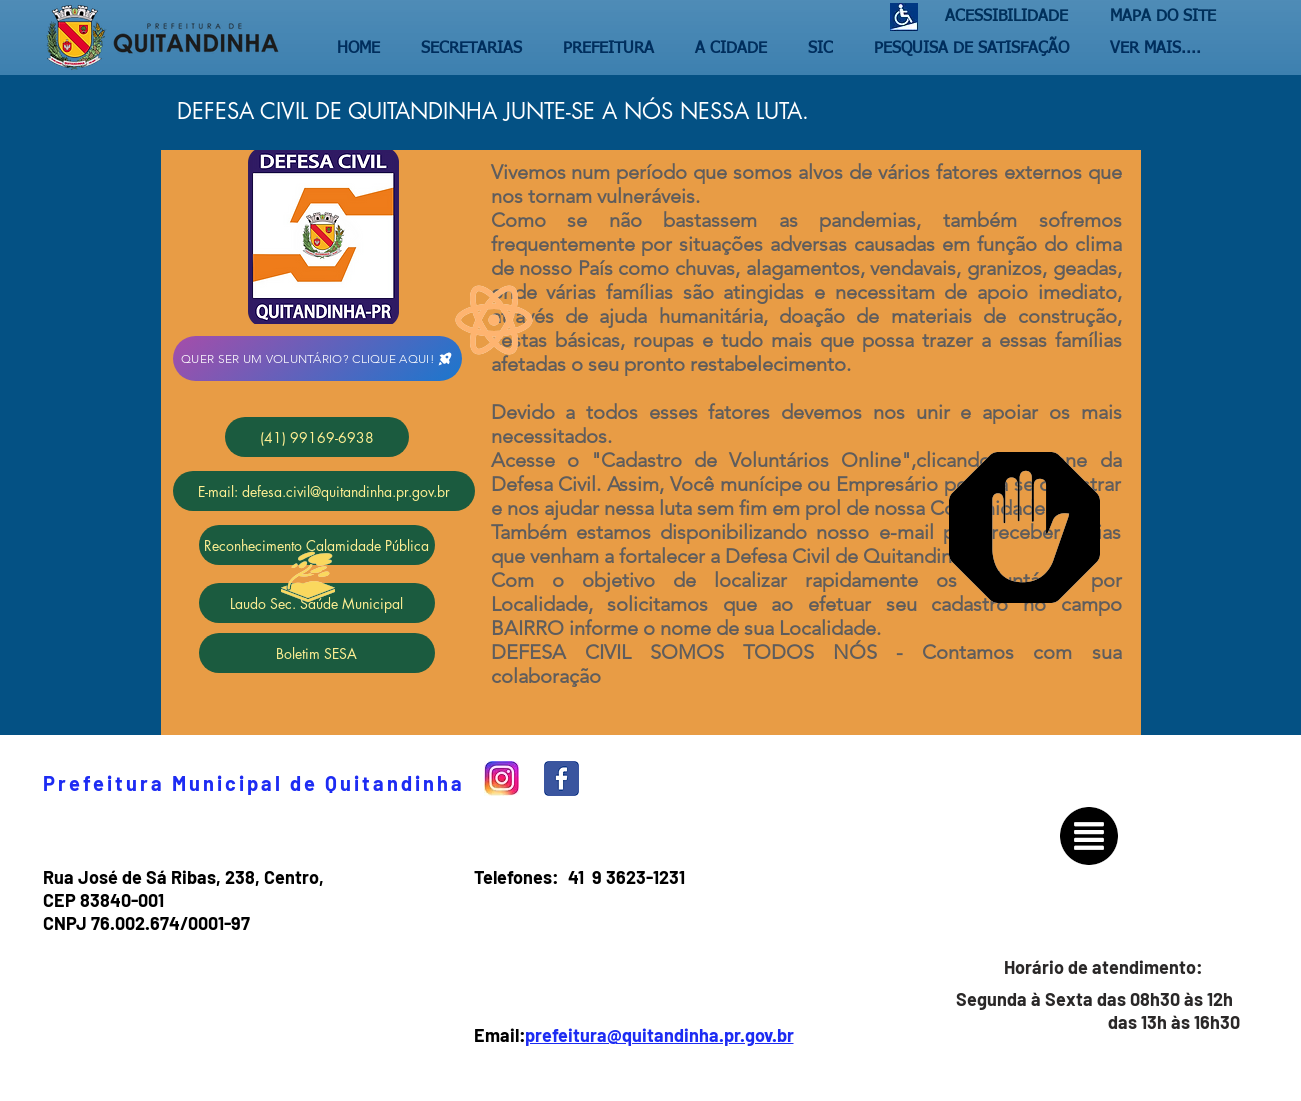 The image size is (1301, 1101). I want to click on MAAS (Metal as a Service) logo, so click(1089, 836).